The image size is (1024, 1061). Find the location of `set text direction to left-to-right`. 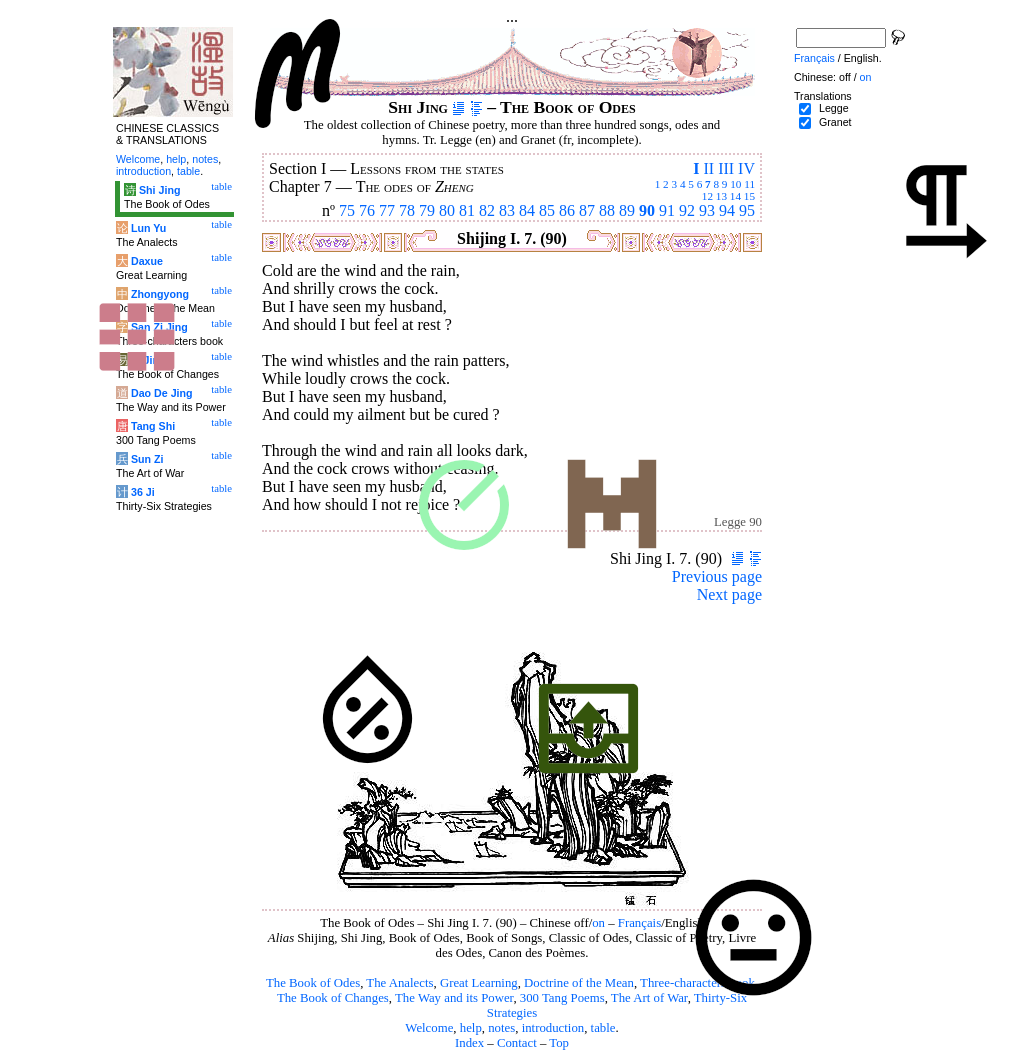

set text direction to left-to-right is located at coordinates (941, 210).